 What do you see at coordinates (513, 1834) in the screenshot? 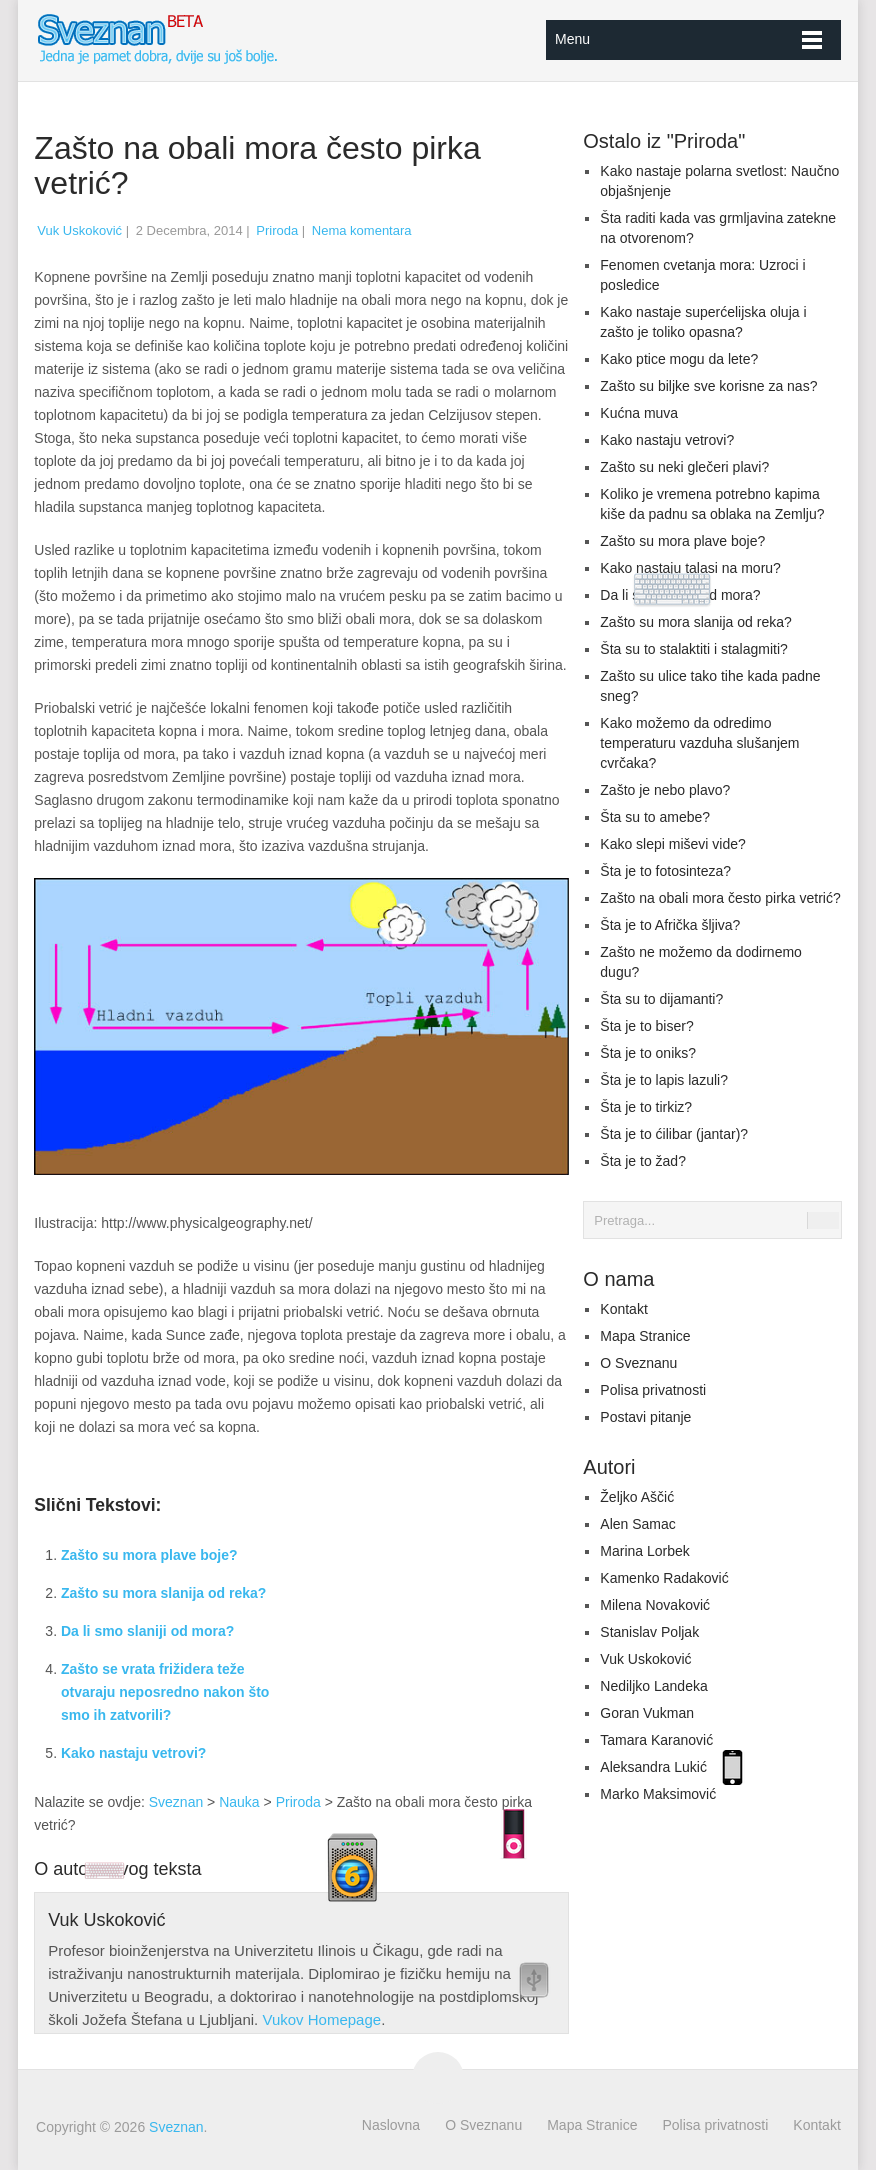
I see `iPod nano device in pink` at bounding box center [513, 1834].